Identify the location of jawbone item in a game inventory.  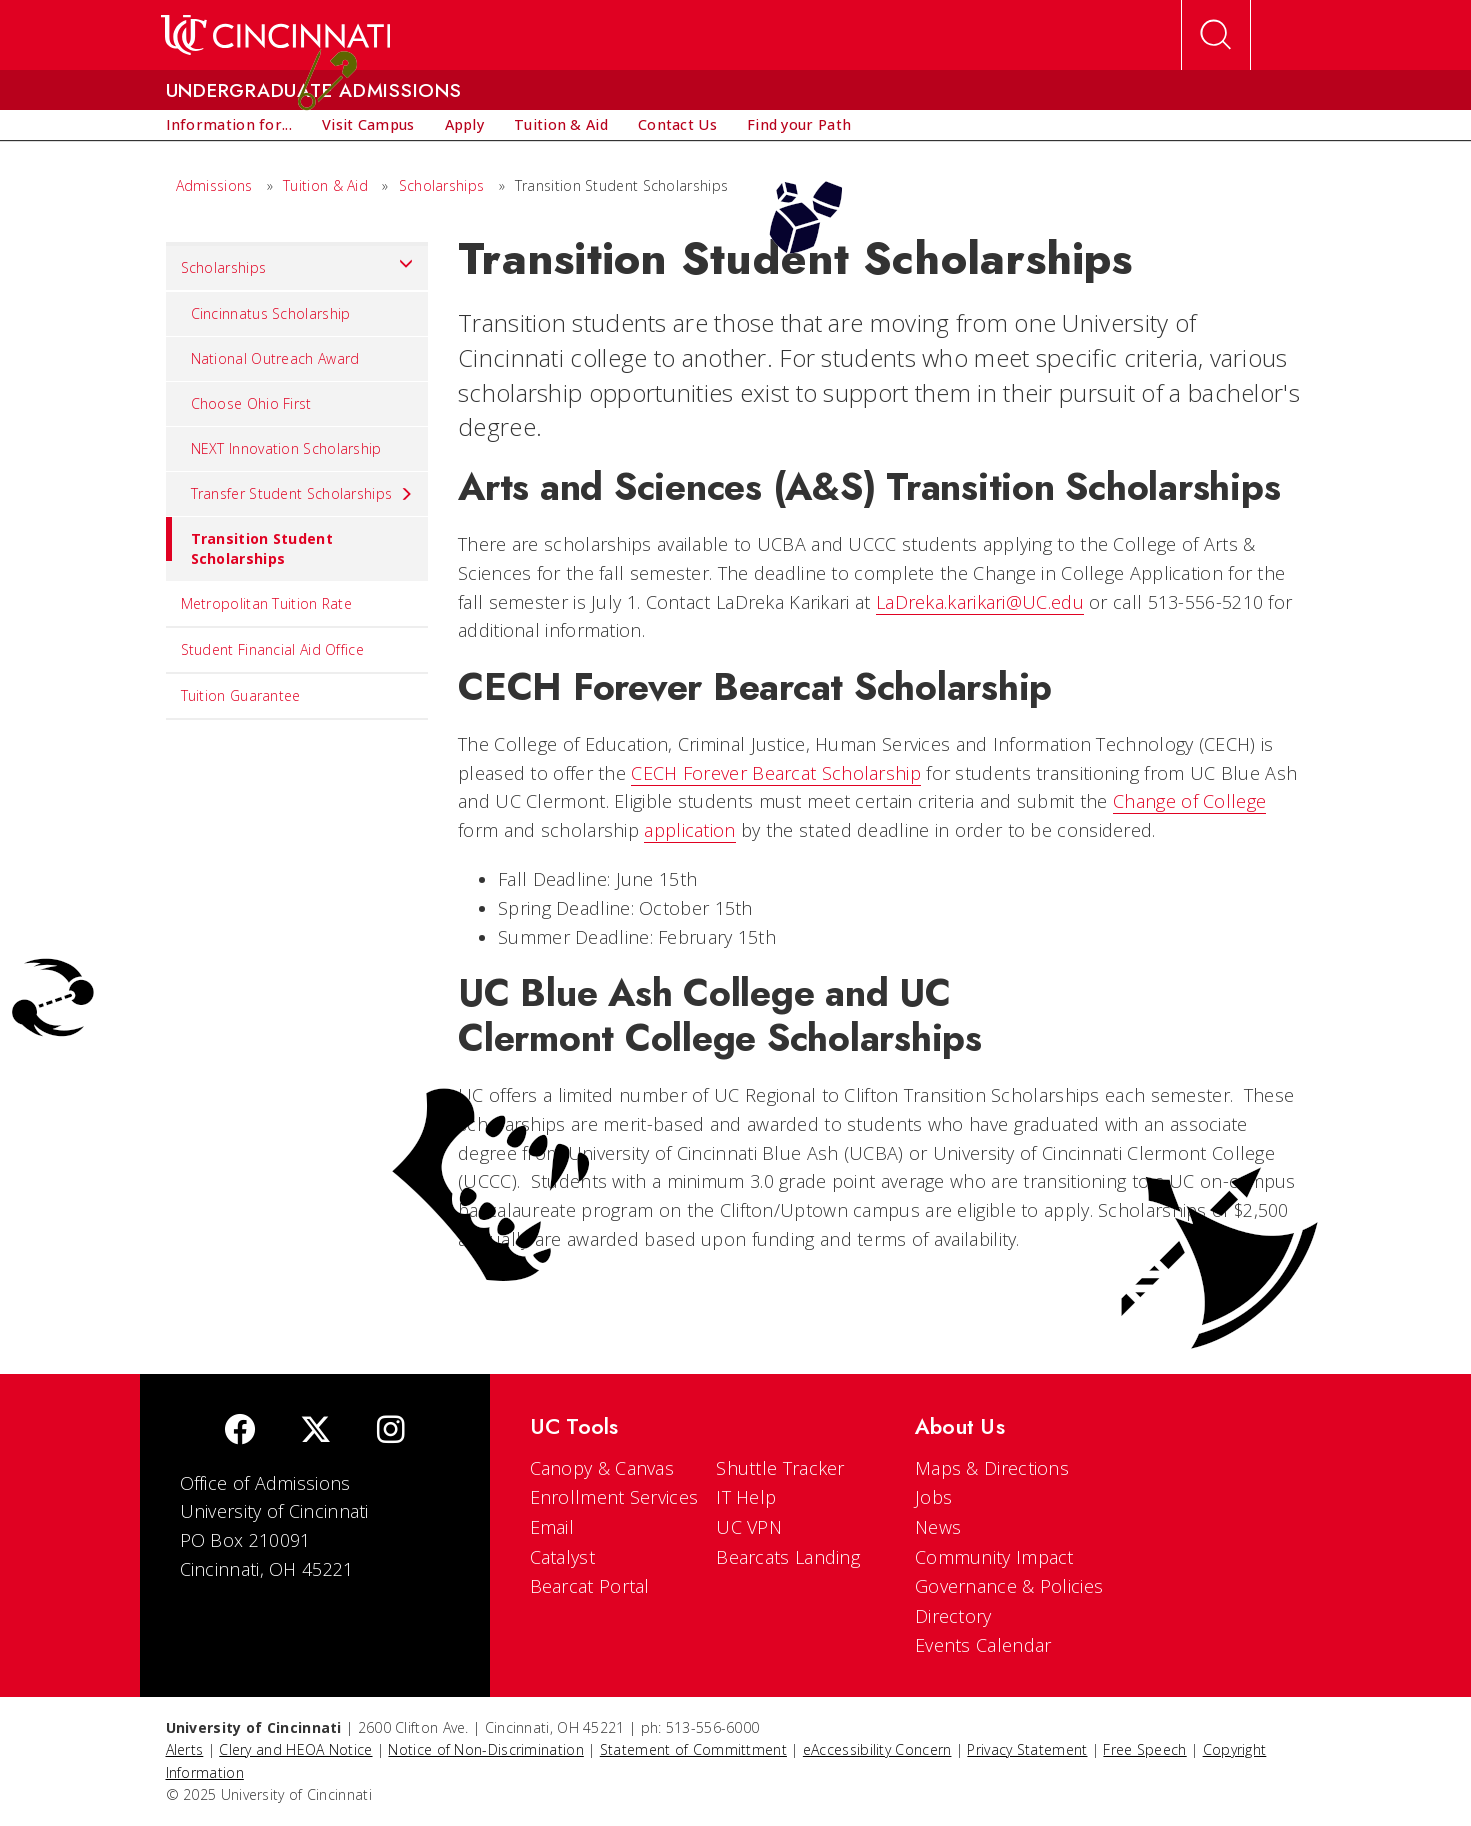
(491, 1184).